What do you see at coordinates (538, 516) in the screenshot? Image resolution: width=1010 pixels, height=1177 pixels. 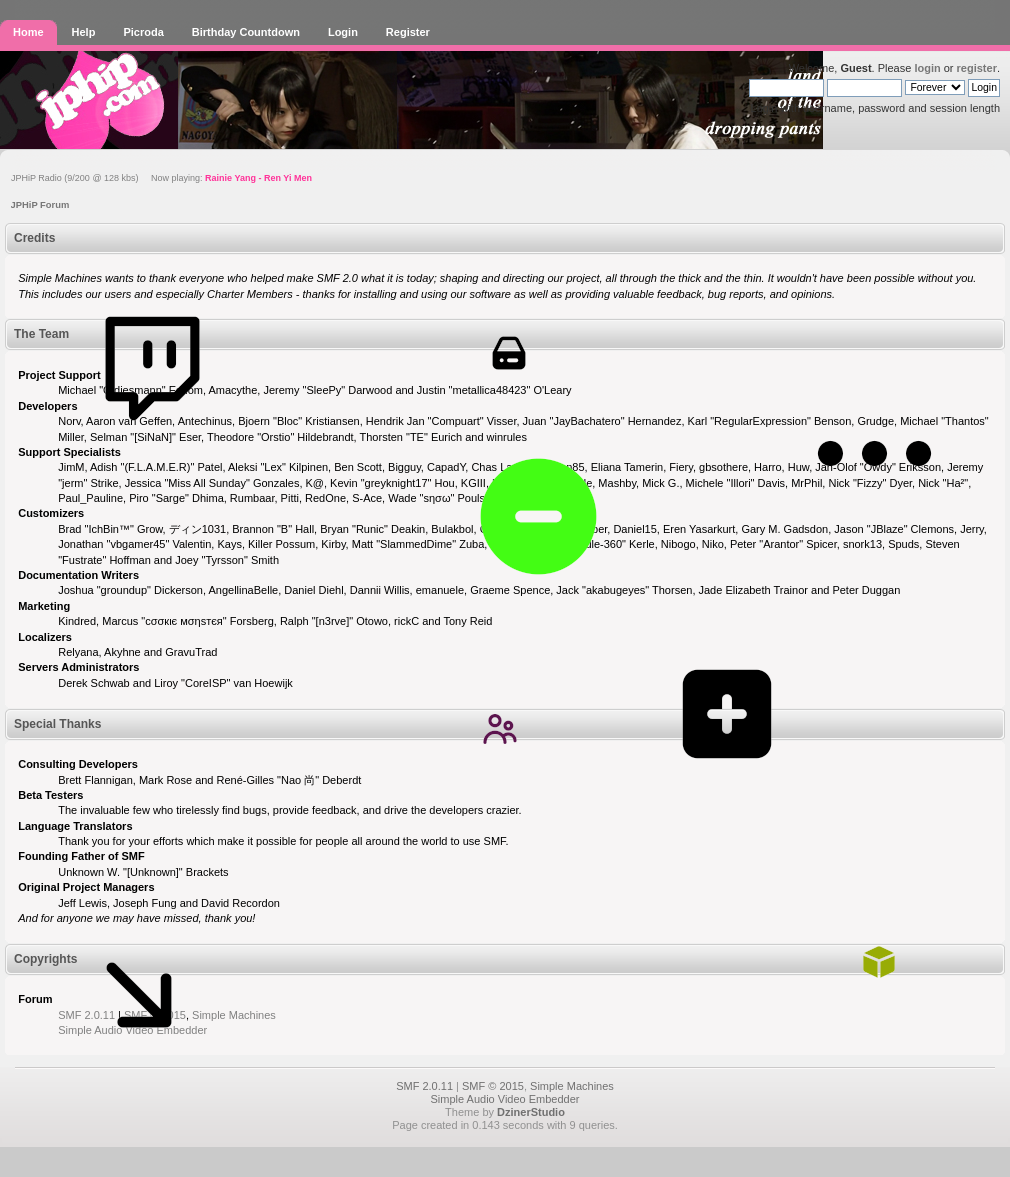 I see `remove an item from a list` at bounding box center [538, 516].